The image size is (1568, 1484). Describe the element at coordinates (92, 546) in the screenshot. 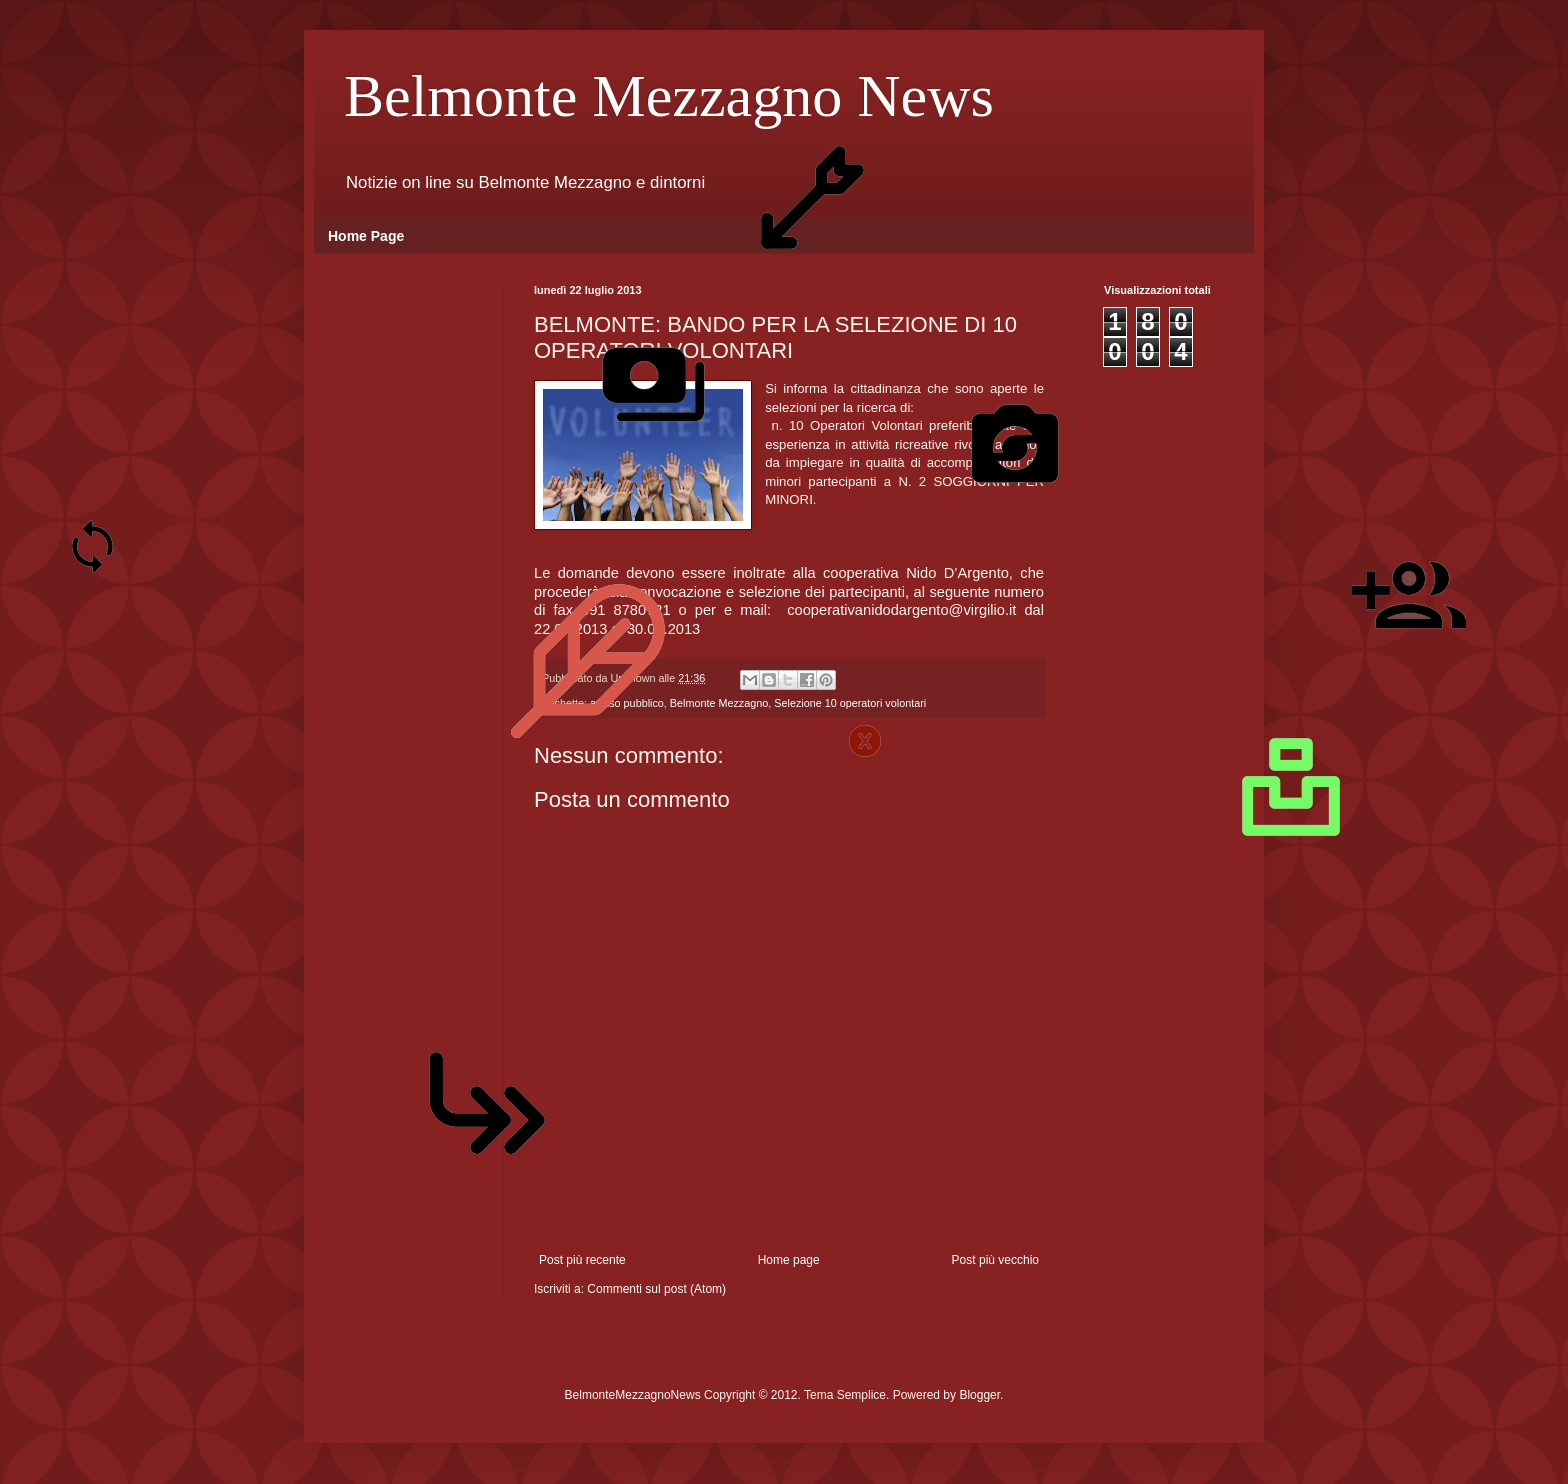

I see `repeat or loop playback` at that location.